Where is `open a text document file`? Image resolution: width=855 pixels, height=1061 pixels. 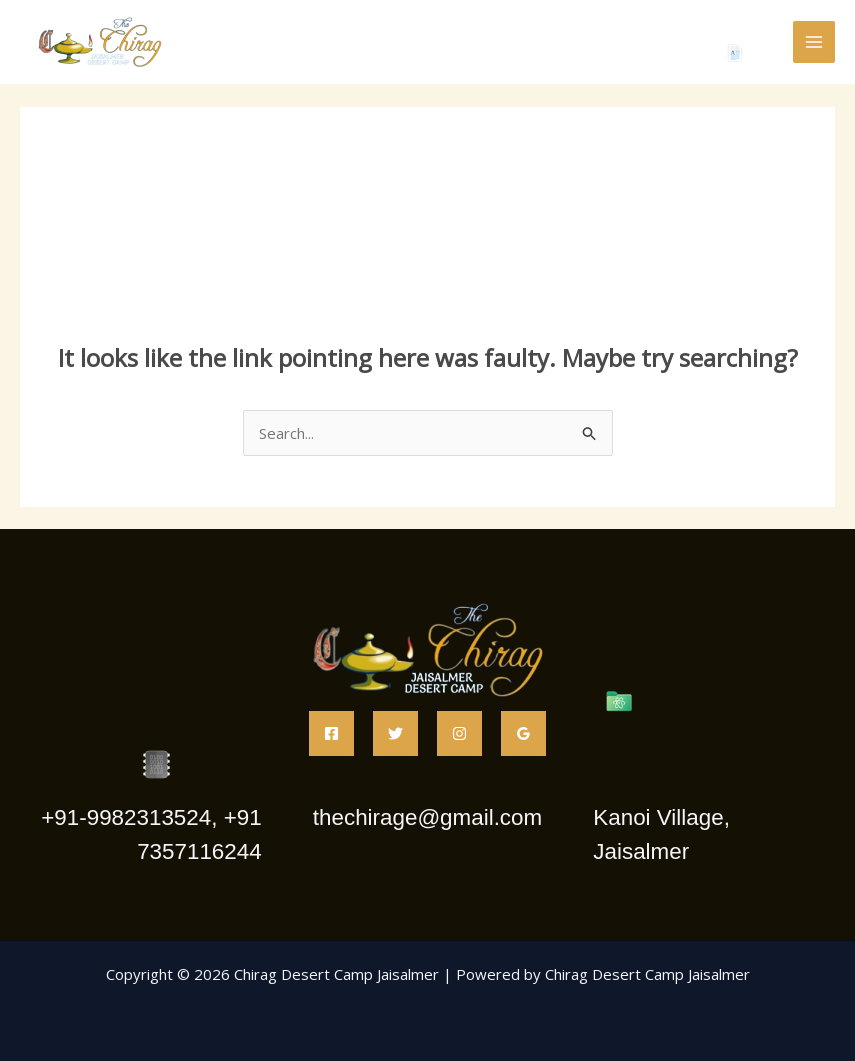
open a text document file is located at coordinates (735, 53).